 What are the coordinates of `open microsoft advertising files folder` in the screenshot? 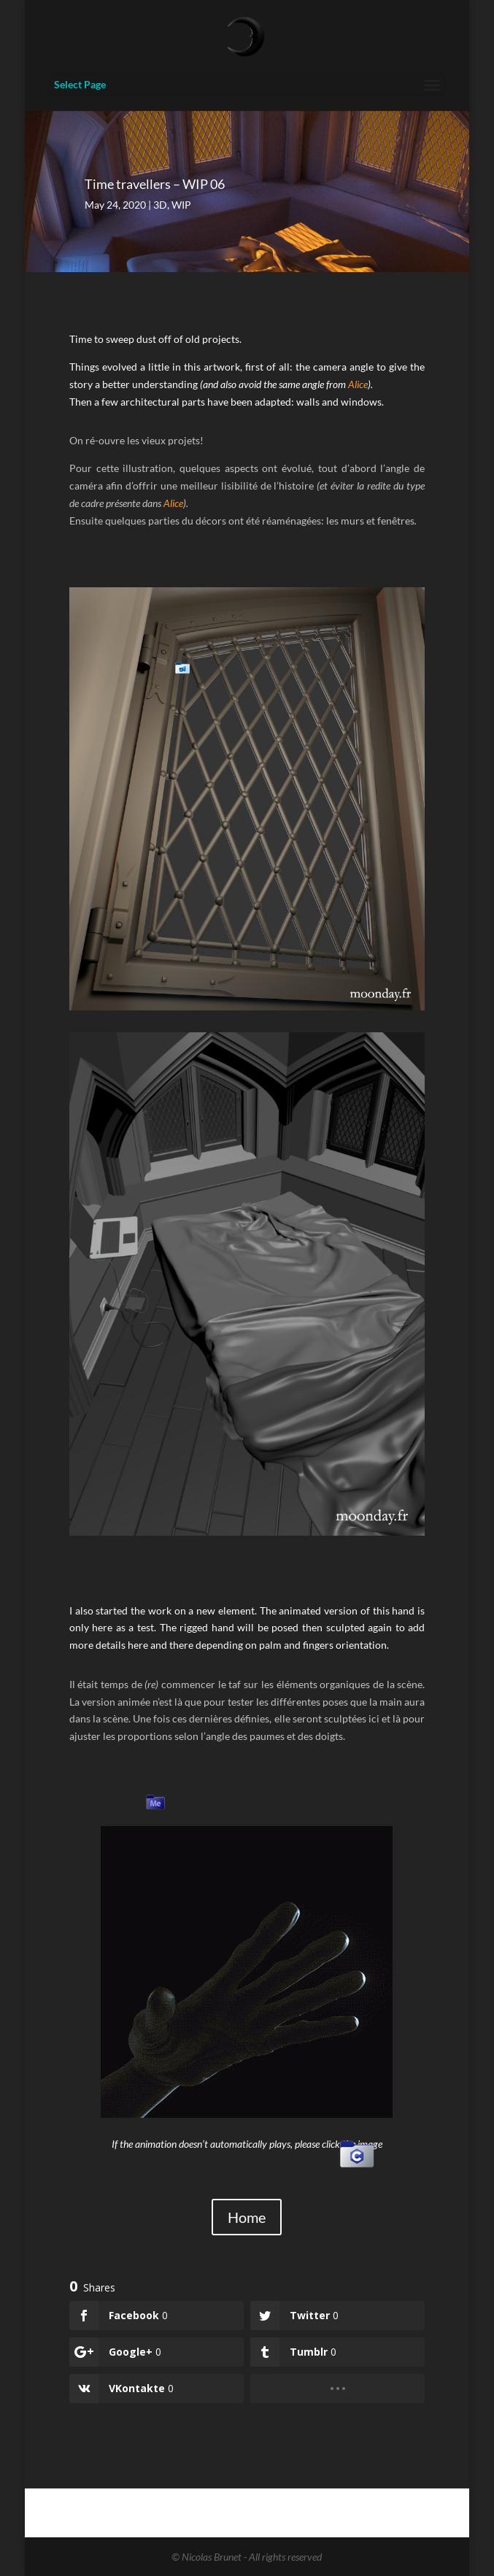 It's located at (182, 668).